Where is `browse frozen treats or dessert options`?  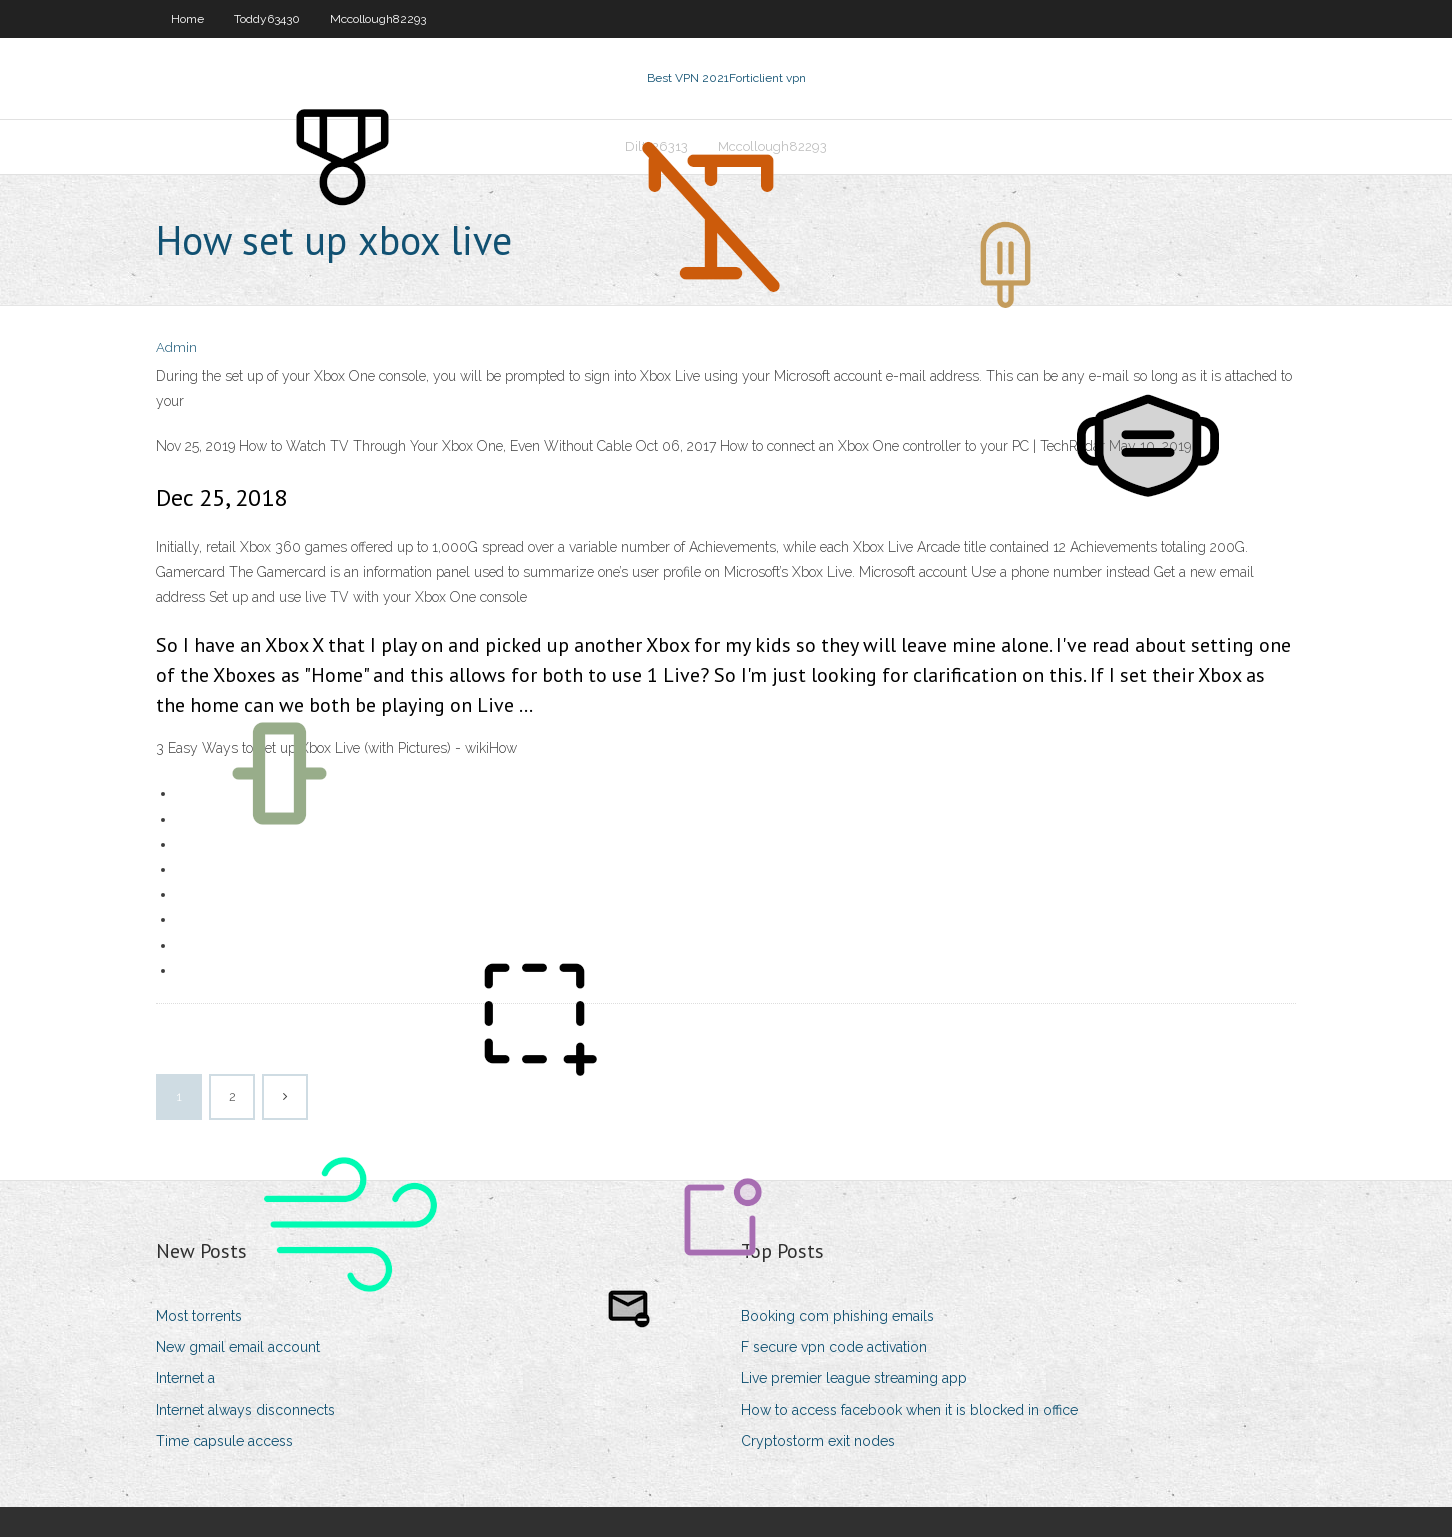
browse frozen treats or dessert options is located at coordinates (1005, 263).